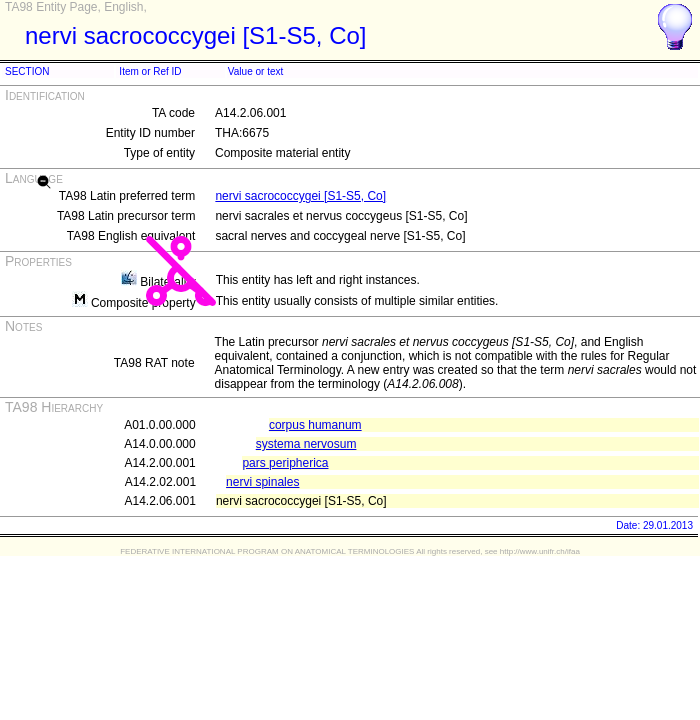 The height and width of the screenshot is (720, 700). I want to click on zoom out of the current view, so click(44, 182).